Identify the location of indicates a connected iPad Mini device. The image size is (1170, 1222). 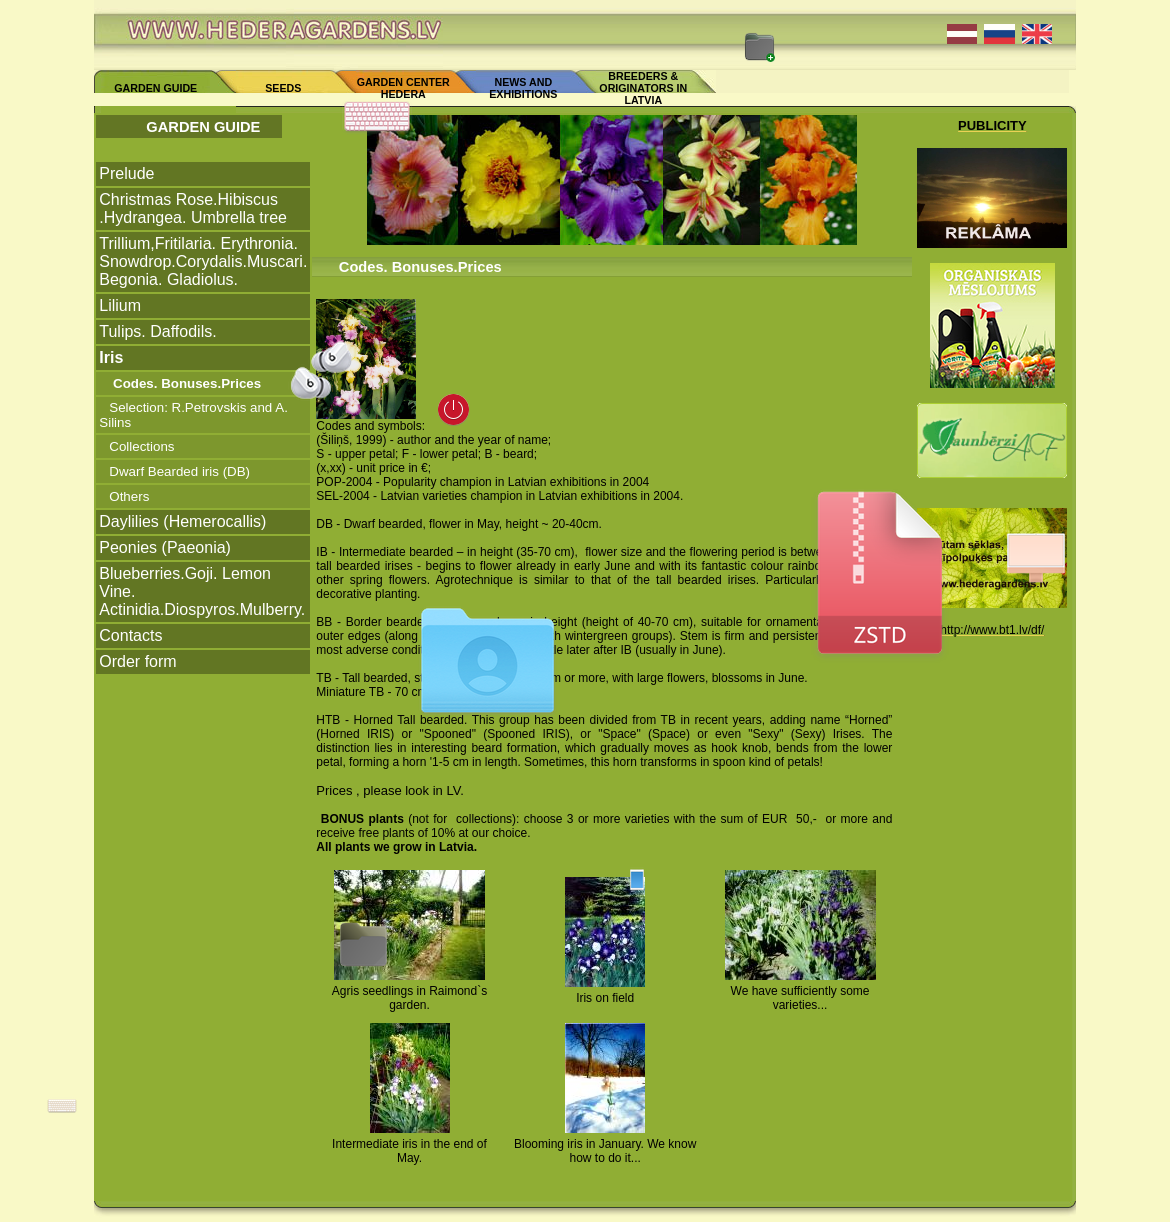
(637, 878).